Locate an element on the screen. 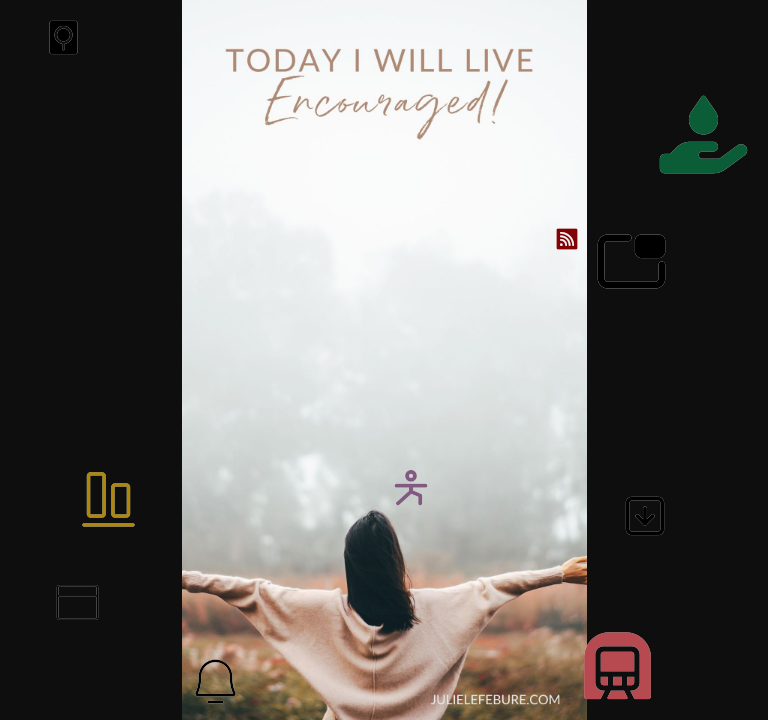 This screenshot has width=768, height=720. download file or content is located at coordinates (645, 516).